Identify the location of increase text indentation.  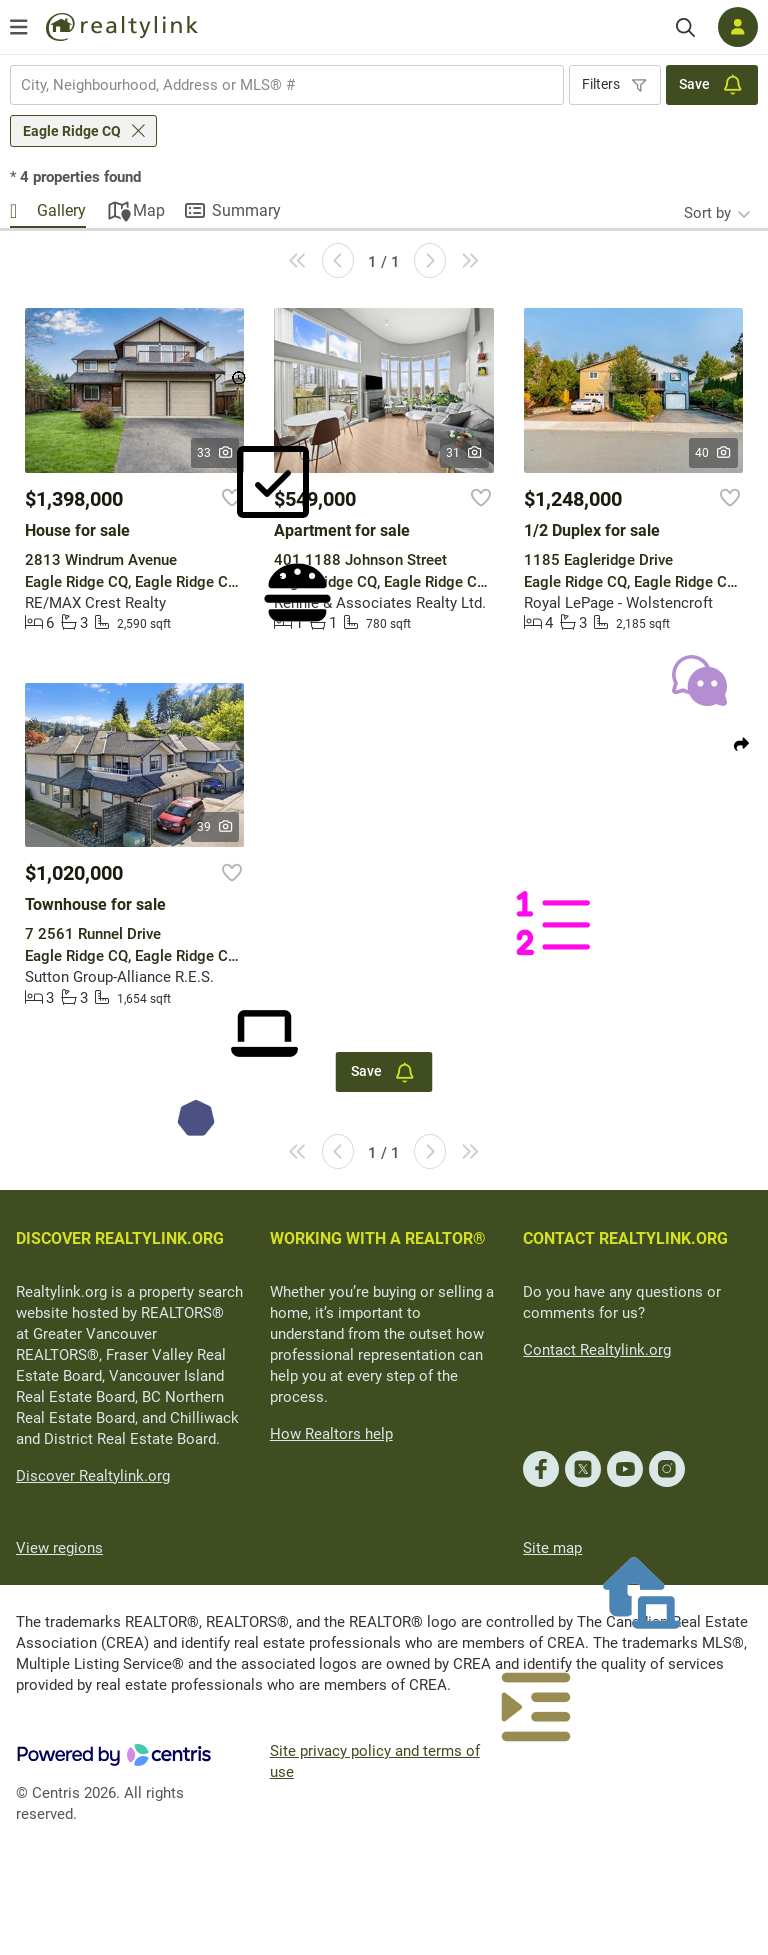
(536, 1707).